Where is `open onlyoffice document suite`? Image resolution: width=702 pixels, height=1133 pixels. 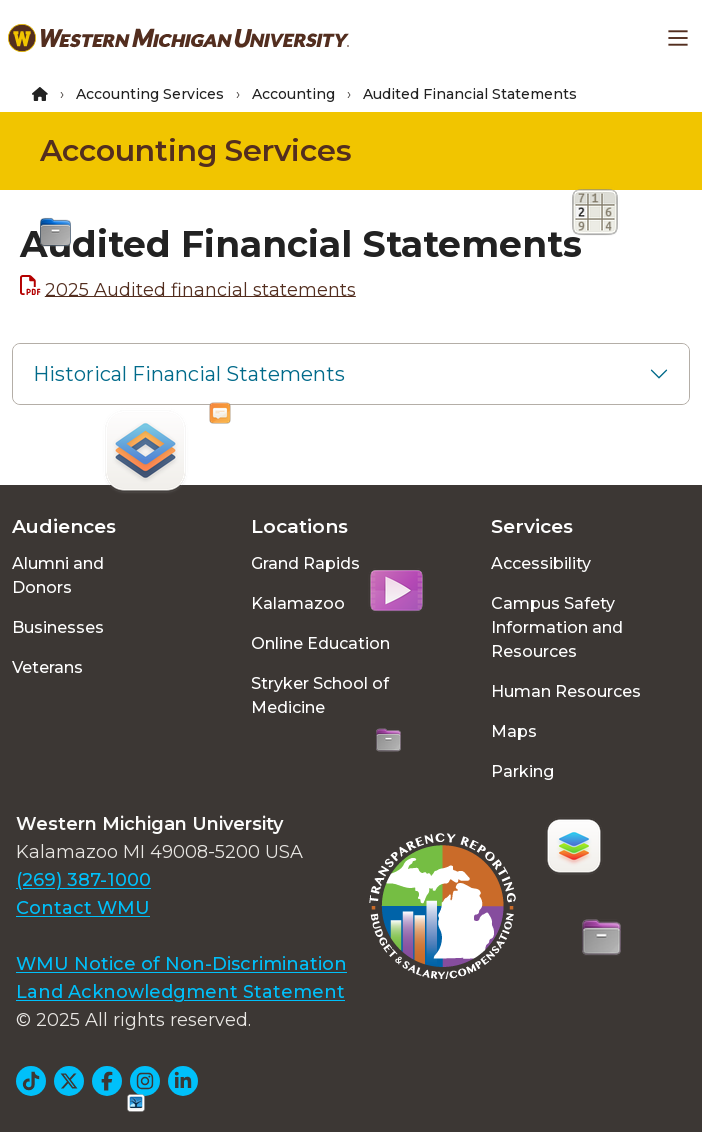 open onlyoffice document suite is located at coordinates (574, 846).